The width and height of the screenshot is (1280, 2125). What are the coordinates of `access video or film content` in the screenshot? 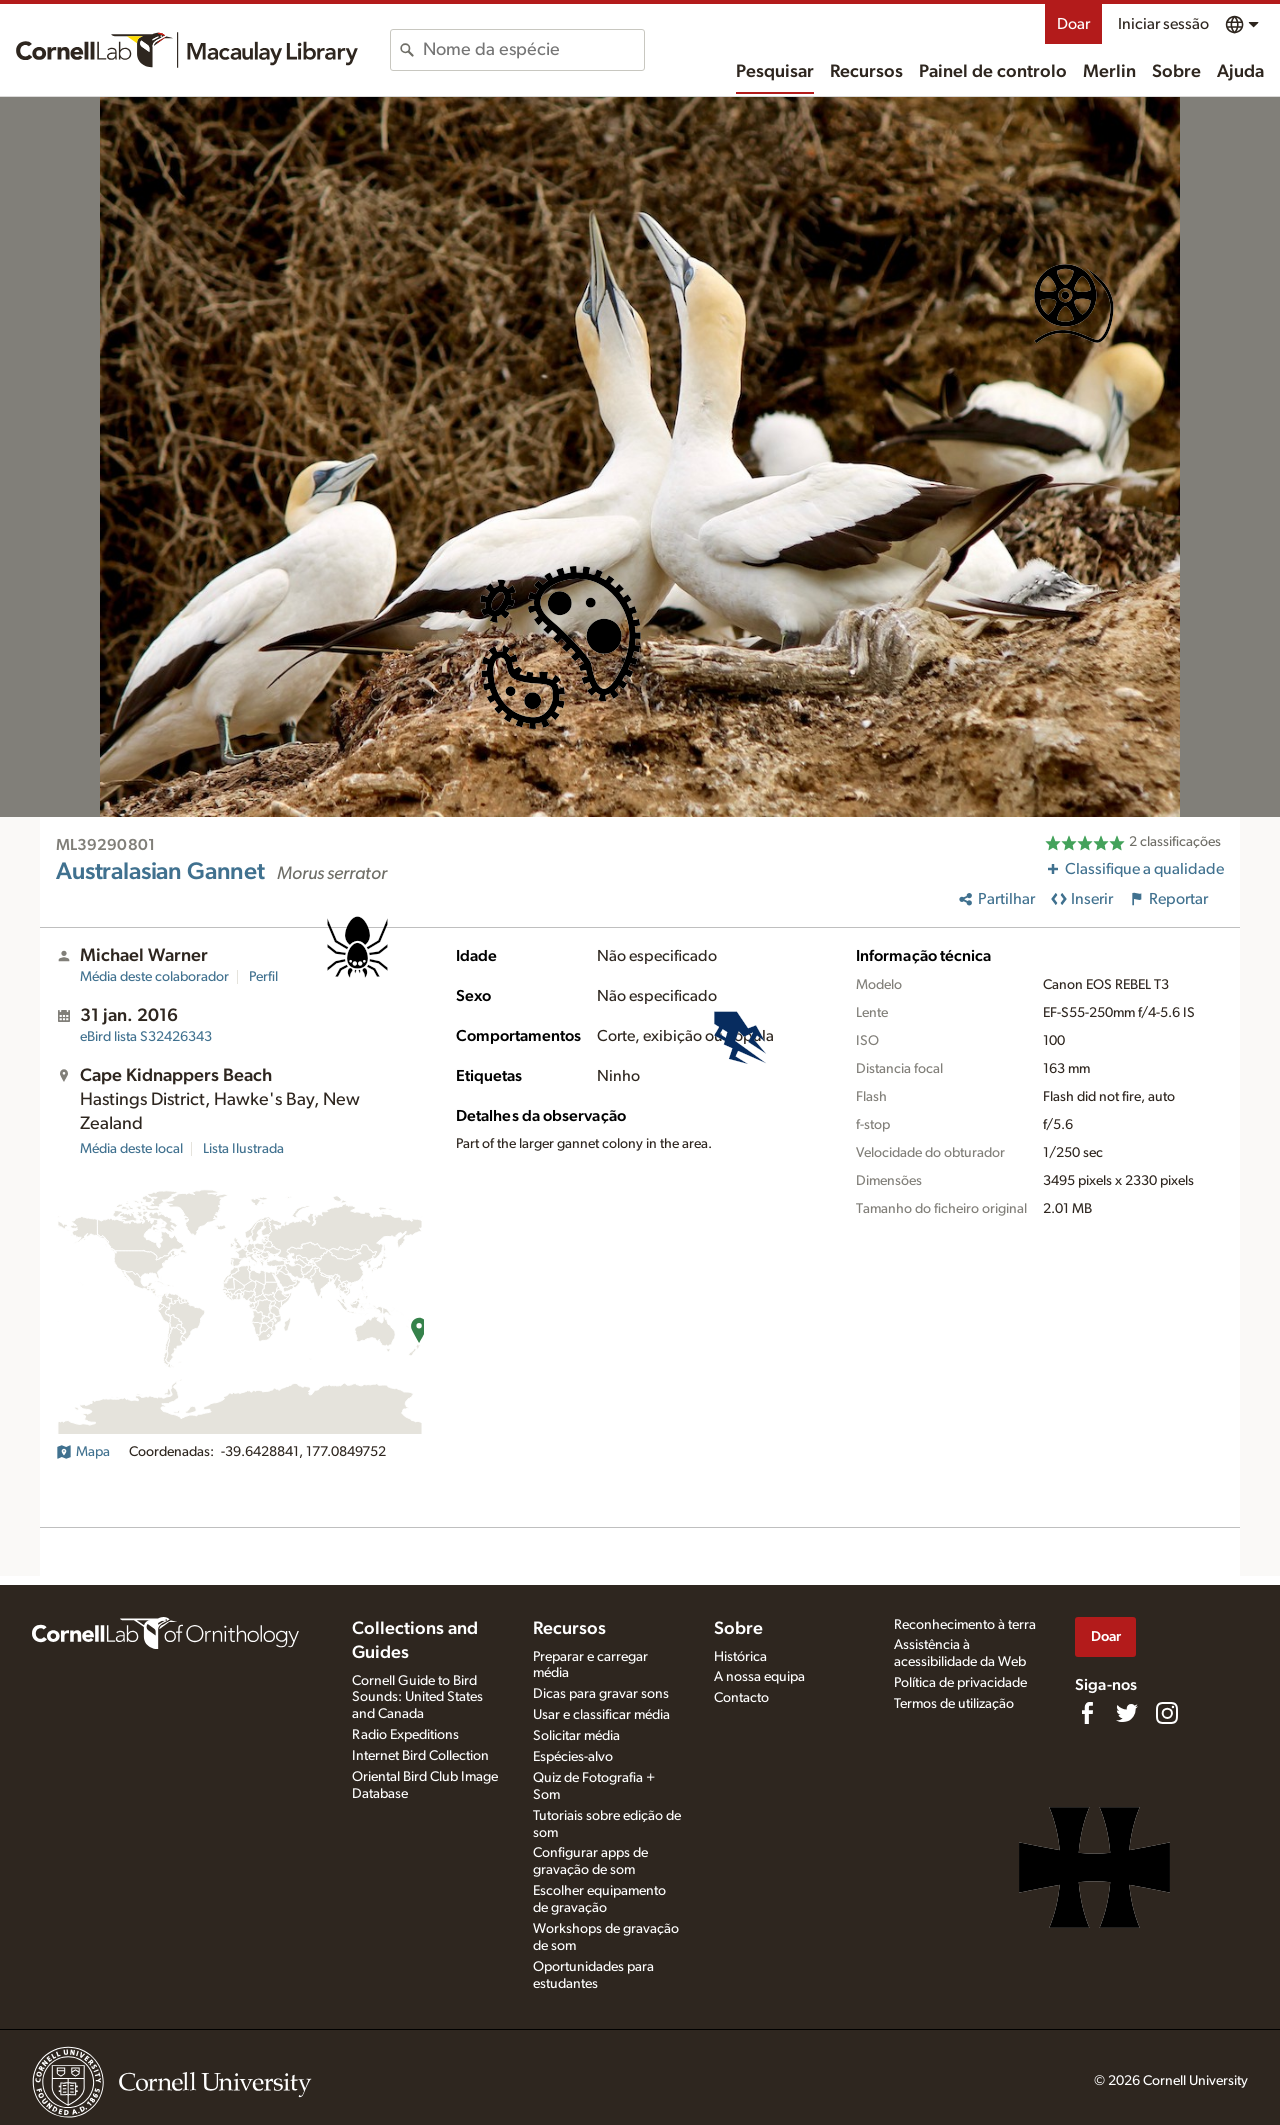 It's located at (1073, 303).